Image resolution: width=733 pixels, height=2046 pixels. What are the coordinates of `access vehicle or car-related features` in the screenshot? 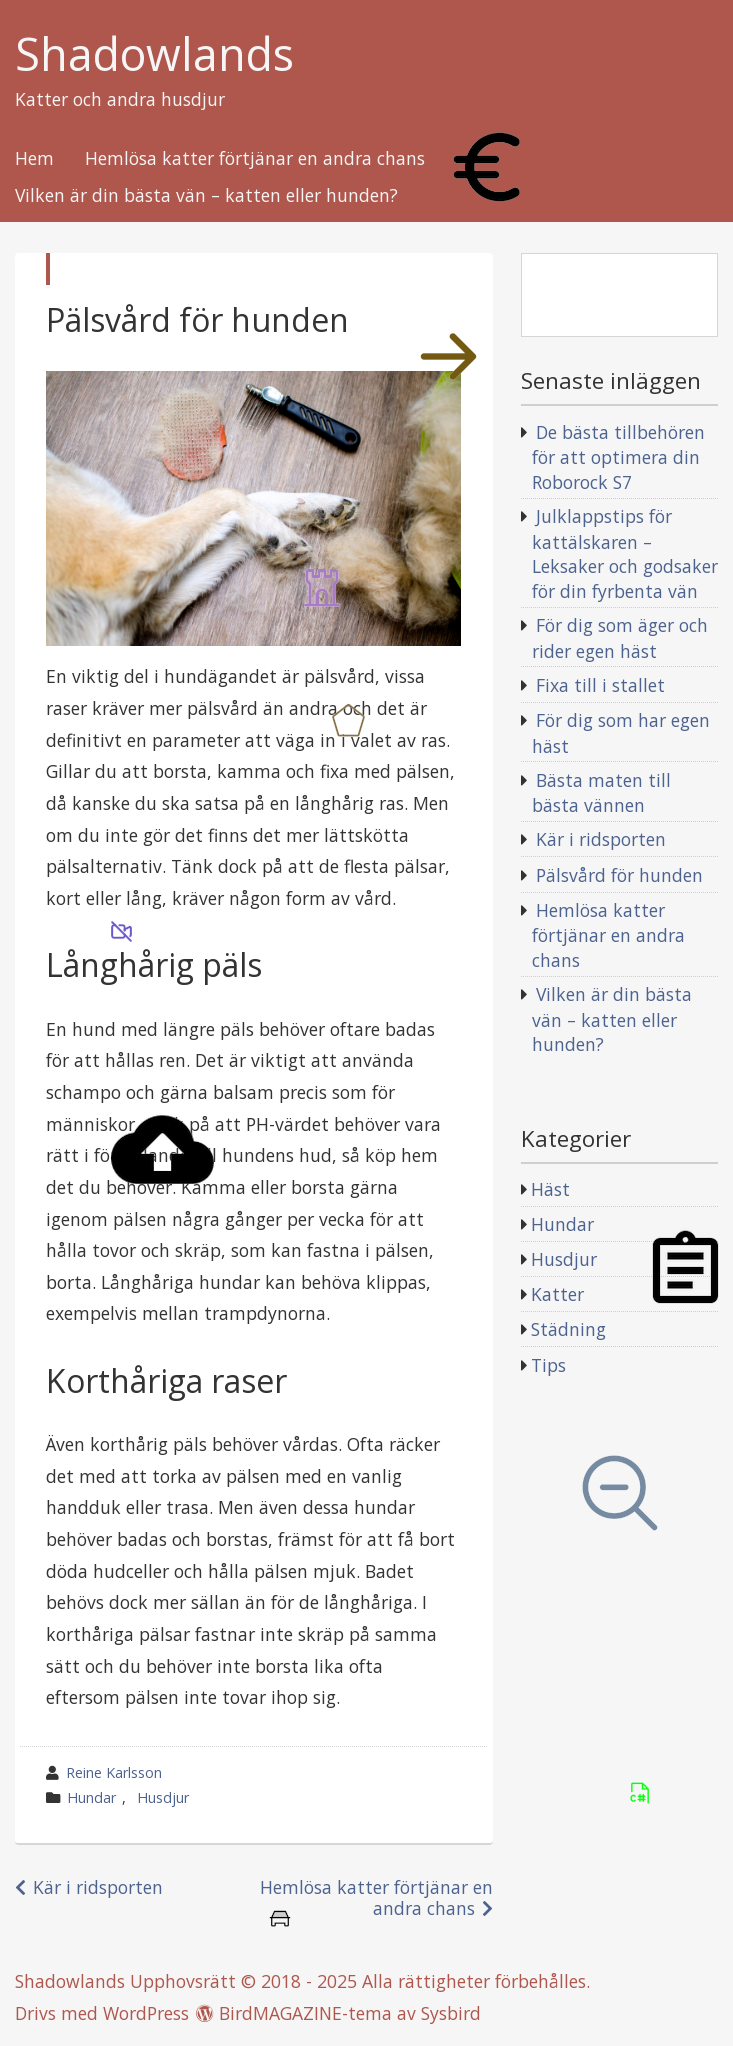 It's located at (280, 1919).